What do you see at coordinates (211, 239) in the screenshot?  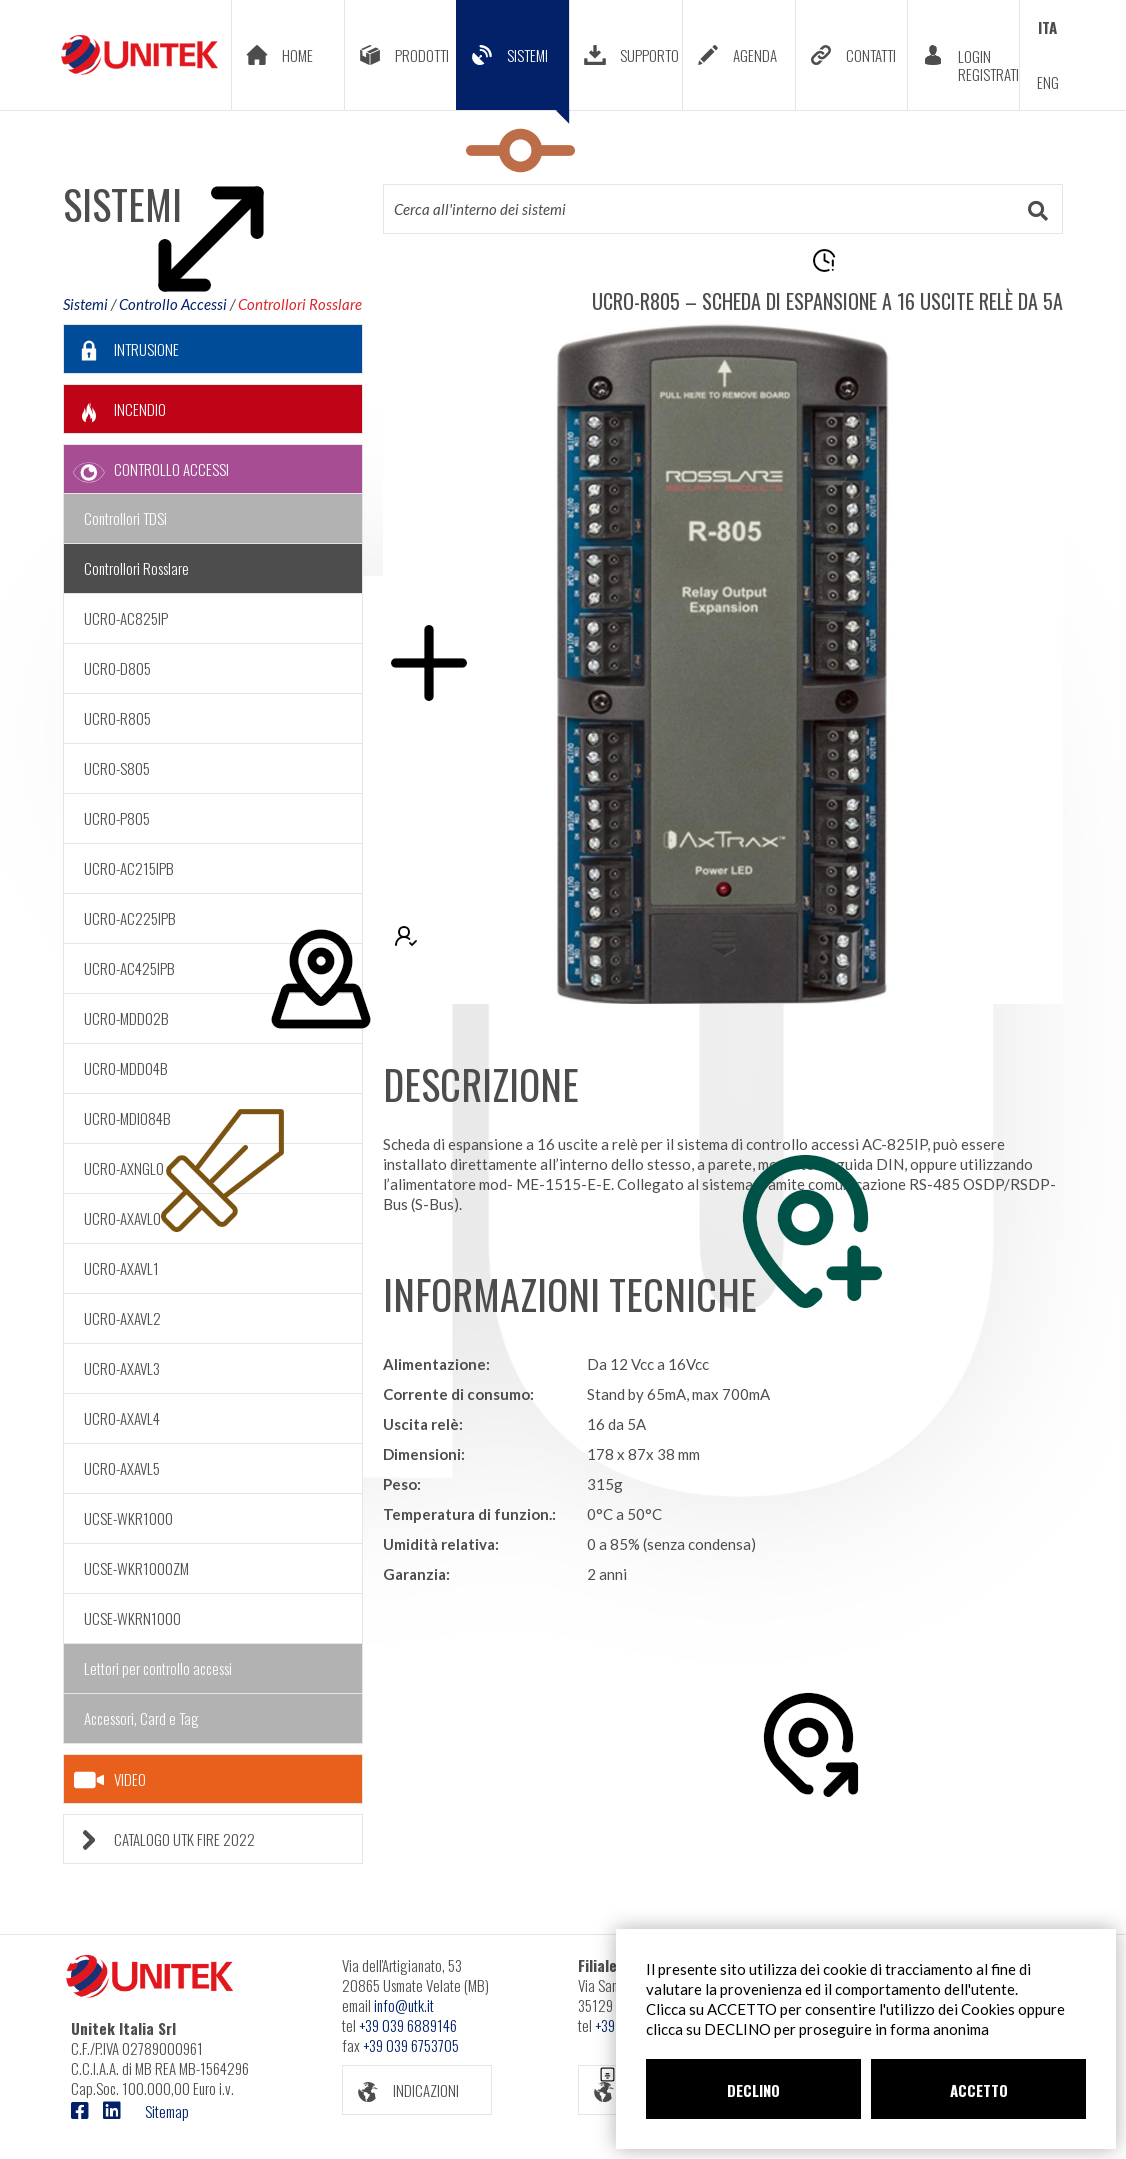 I see `resize window diagonally` at bounding box center [211, 239].